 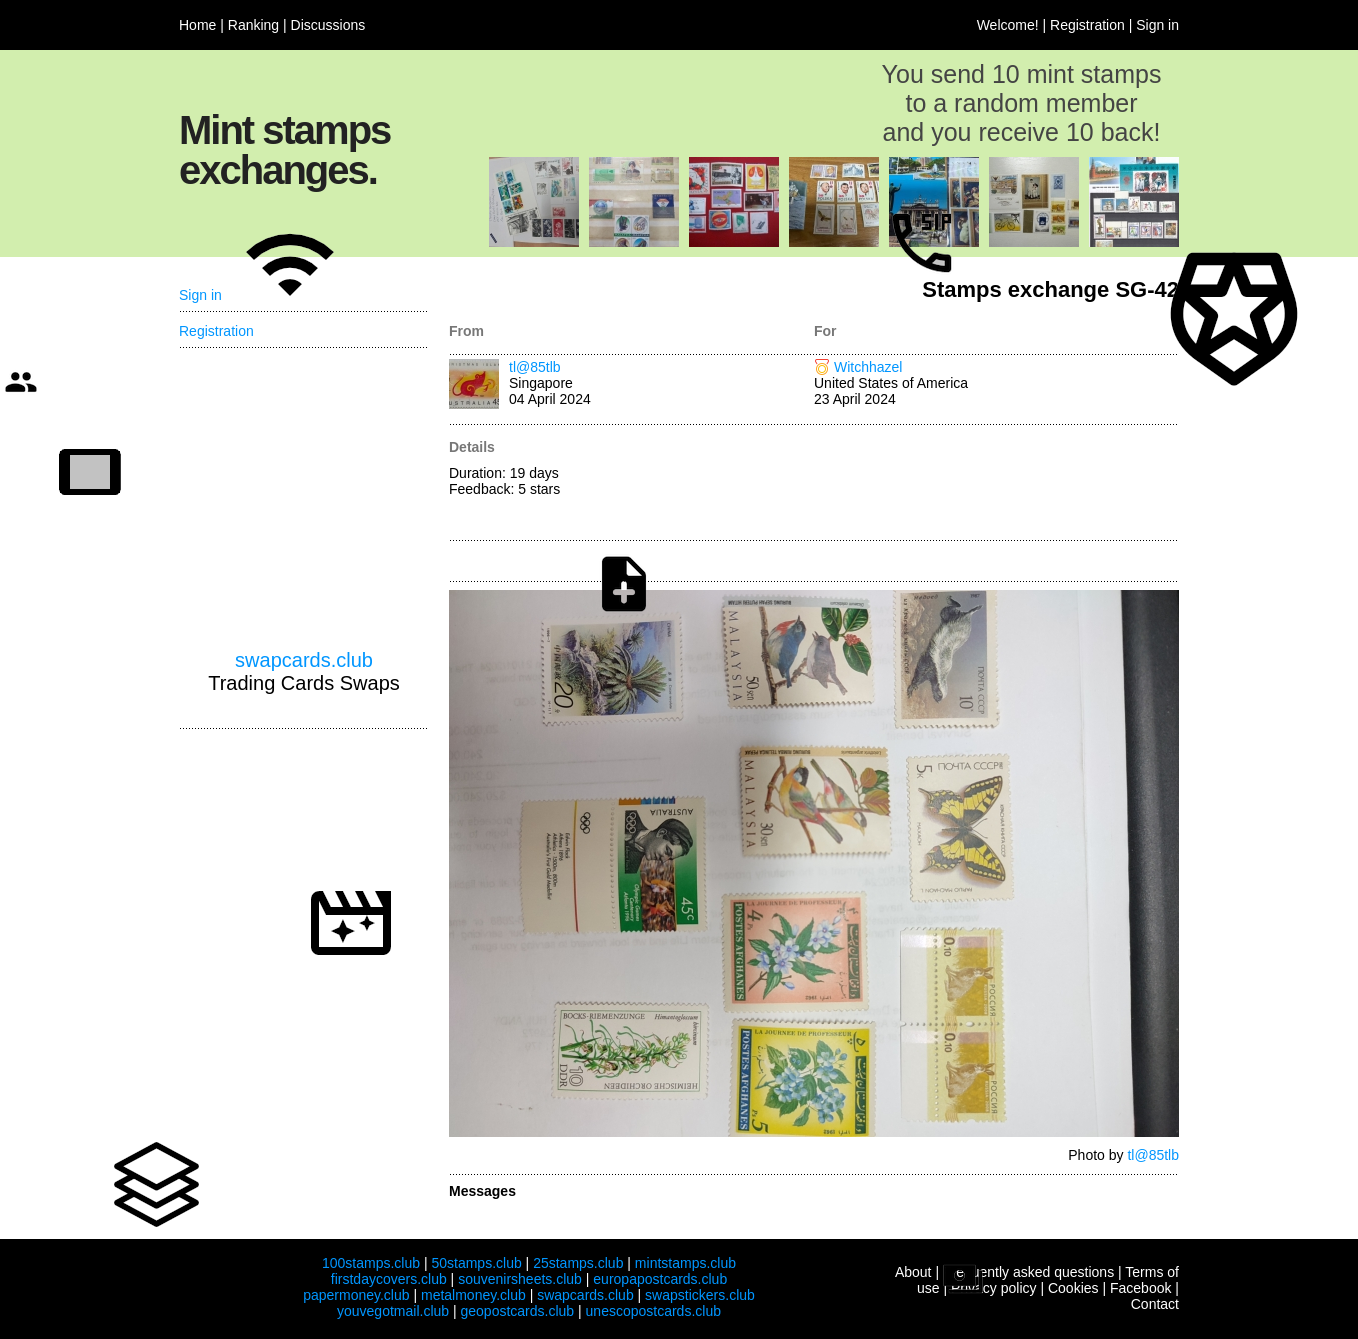 What do you see at coordinates (1234, 316) in the screenshot?
I see `auth0 identity platform logo` at bounding box center [1234, 316].